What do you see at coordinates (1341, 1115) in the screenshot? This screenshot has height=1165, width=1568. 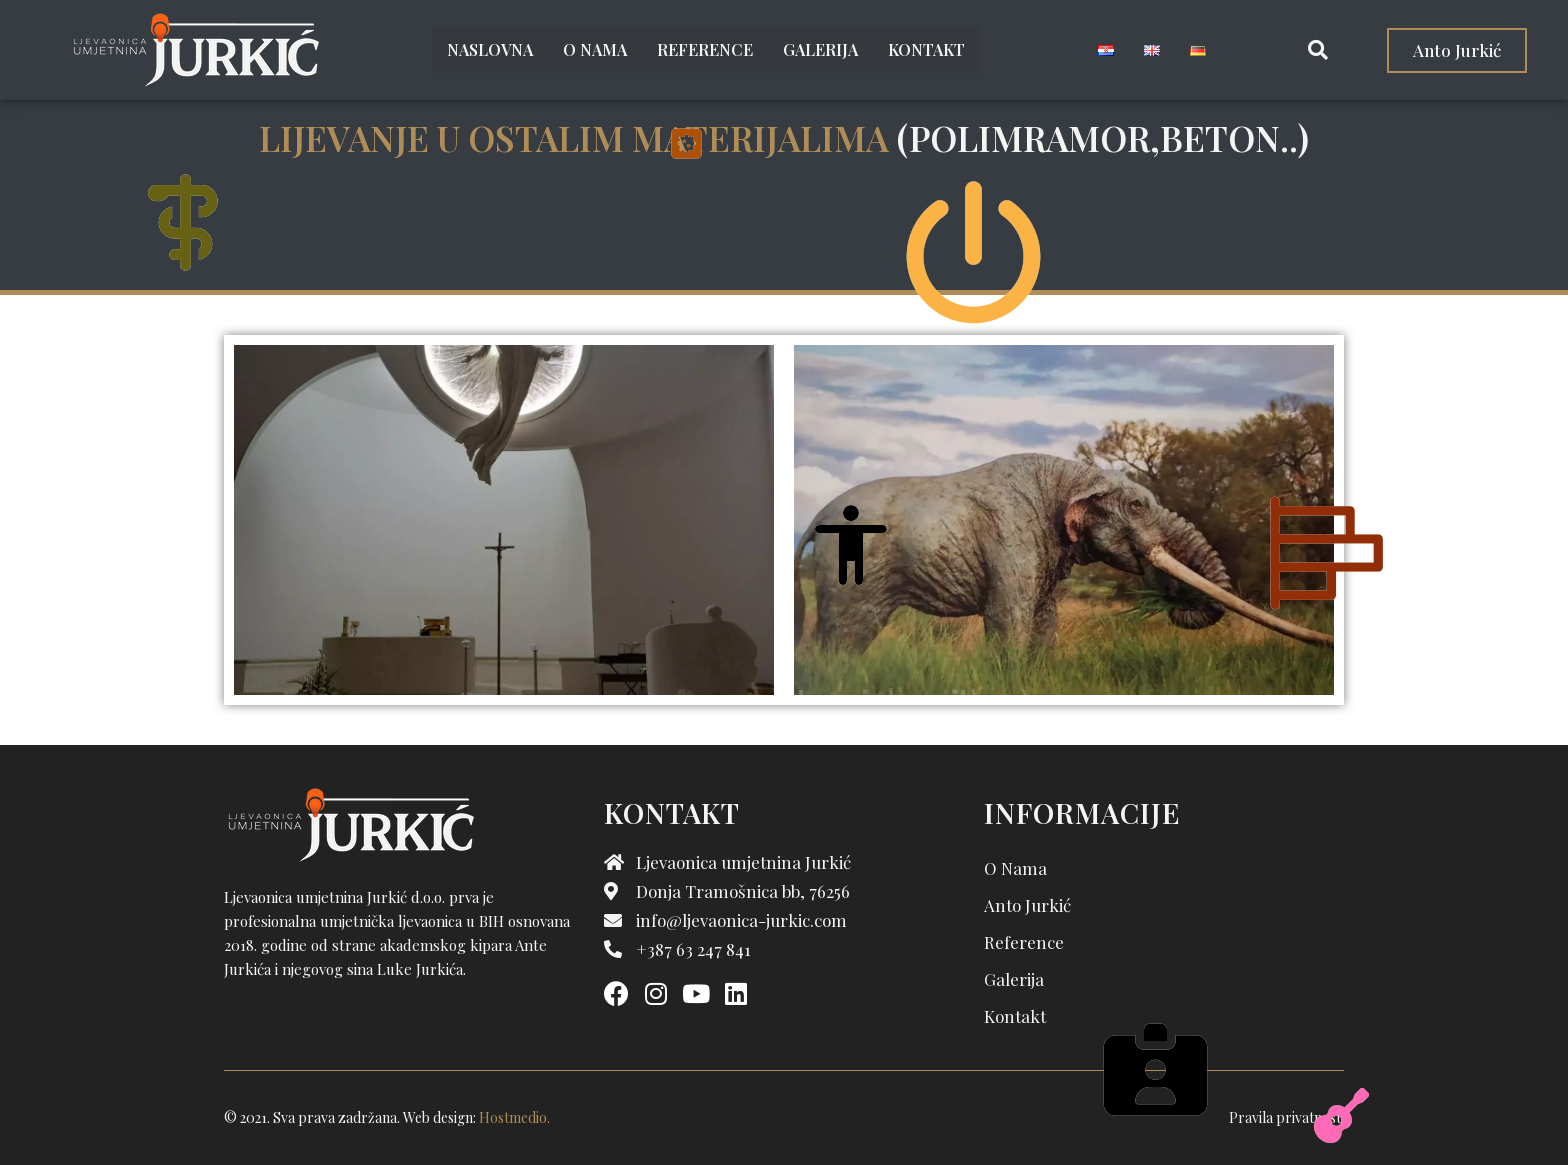 I see `access music or audio settings` at bounding box center [1341, 1115].